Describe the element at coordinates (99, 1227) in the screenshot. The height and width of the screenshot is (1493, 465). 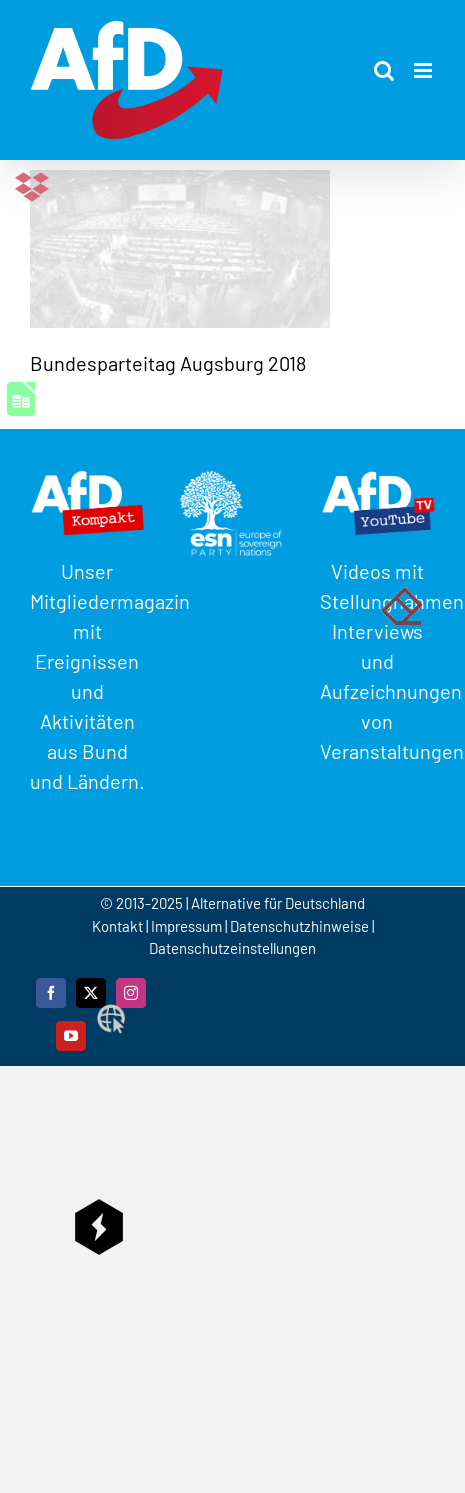
I see `lightning network logo` at that location.